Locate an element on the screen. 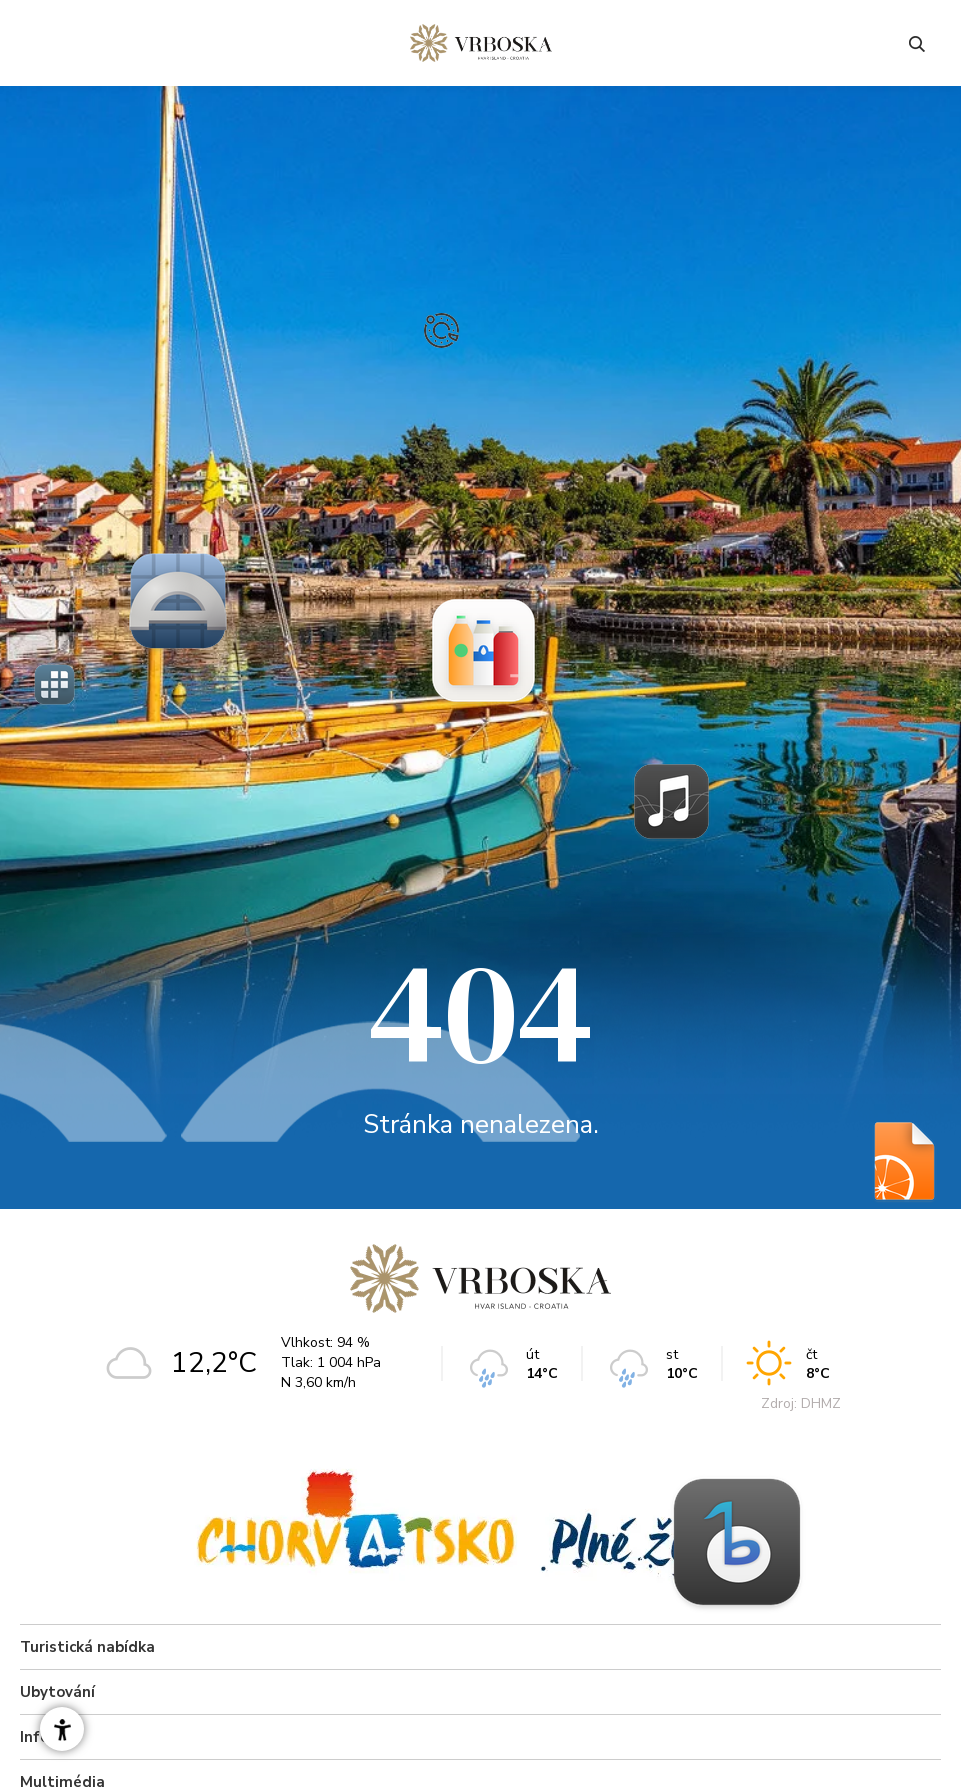 The height and width of the screenshot is (1791, 961). open stata statistical software is located at coordinates (54, 684).